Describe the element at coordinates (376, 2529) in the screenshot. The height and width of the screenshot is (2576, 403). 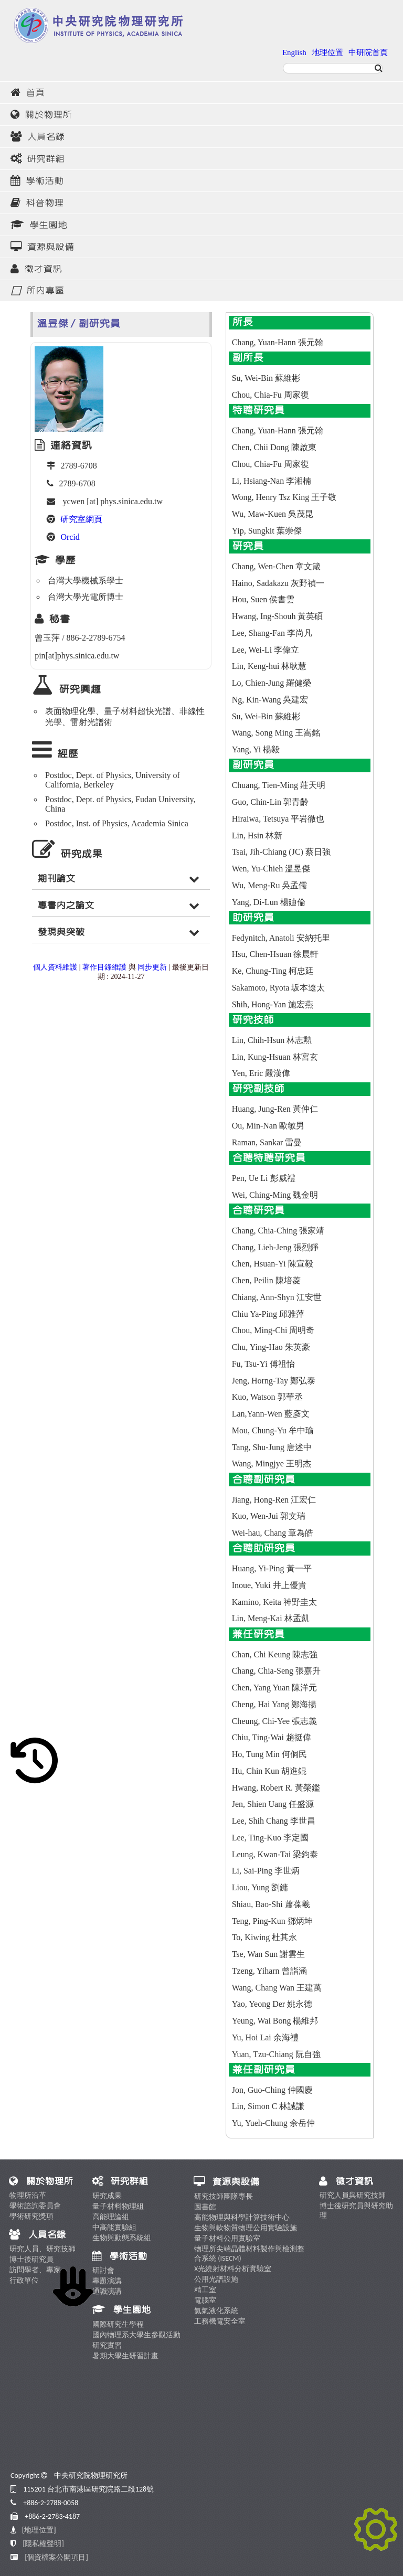
I see `open settings` at that location.